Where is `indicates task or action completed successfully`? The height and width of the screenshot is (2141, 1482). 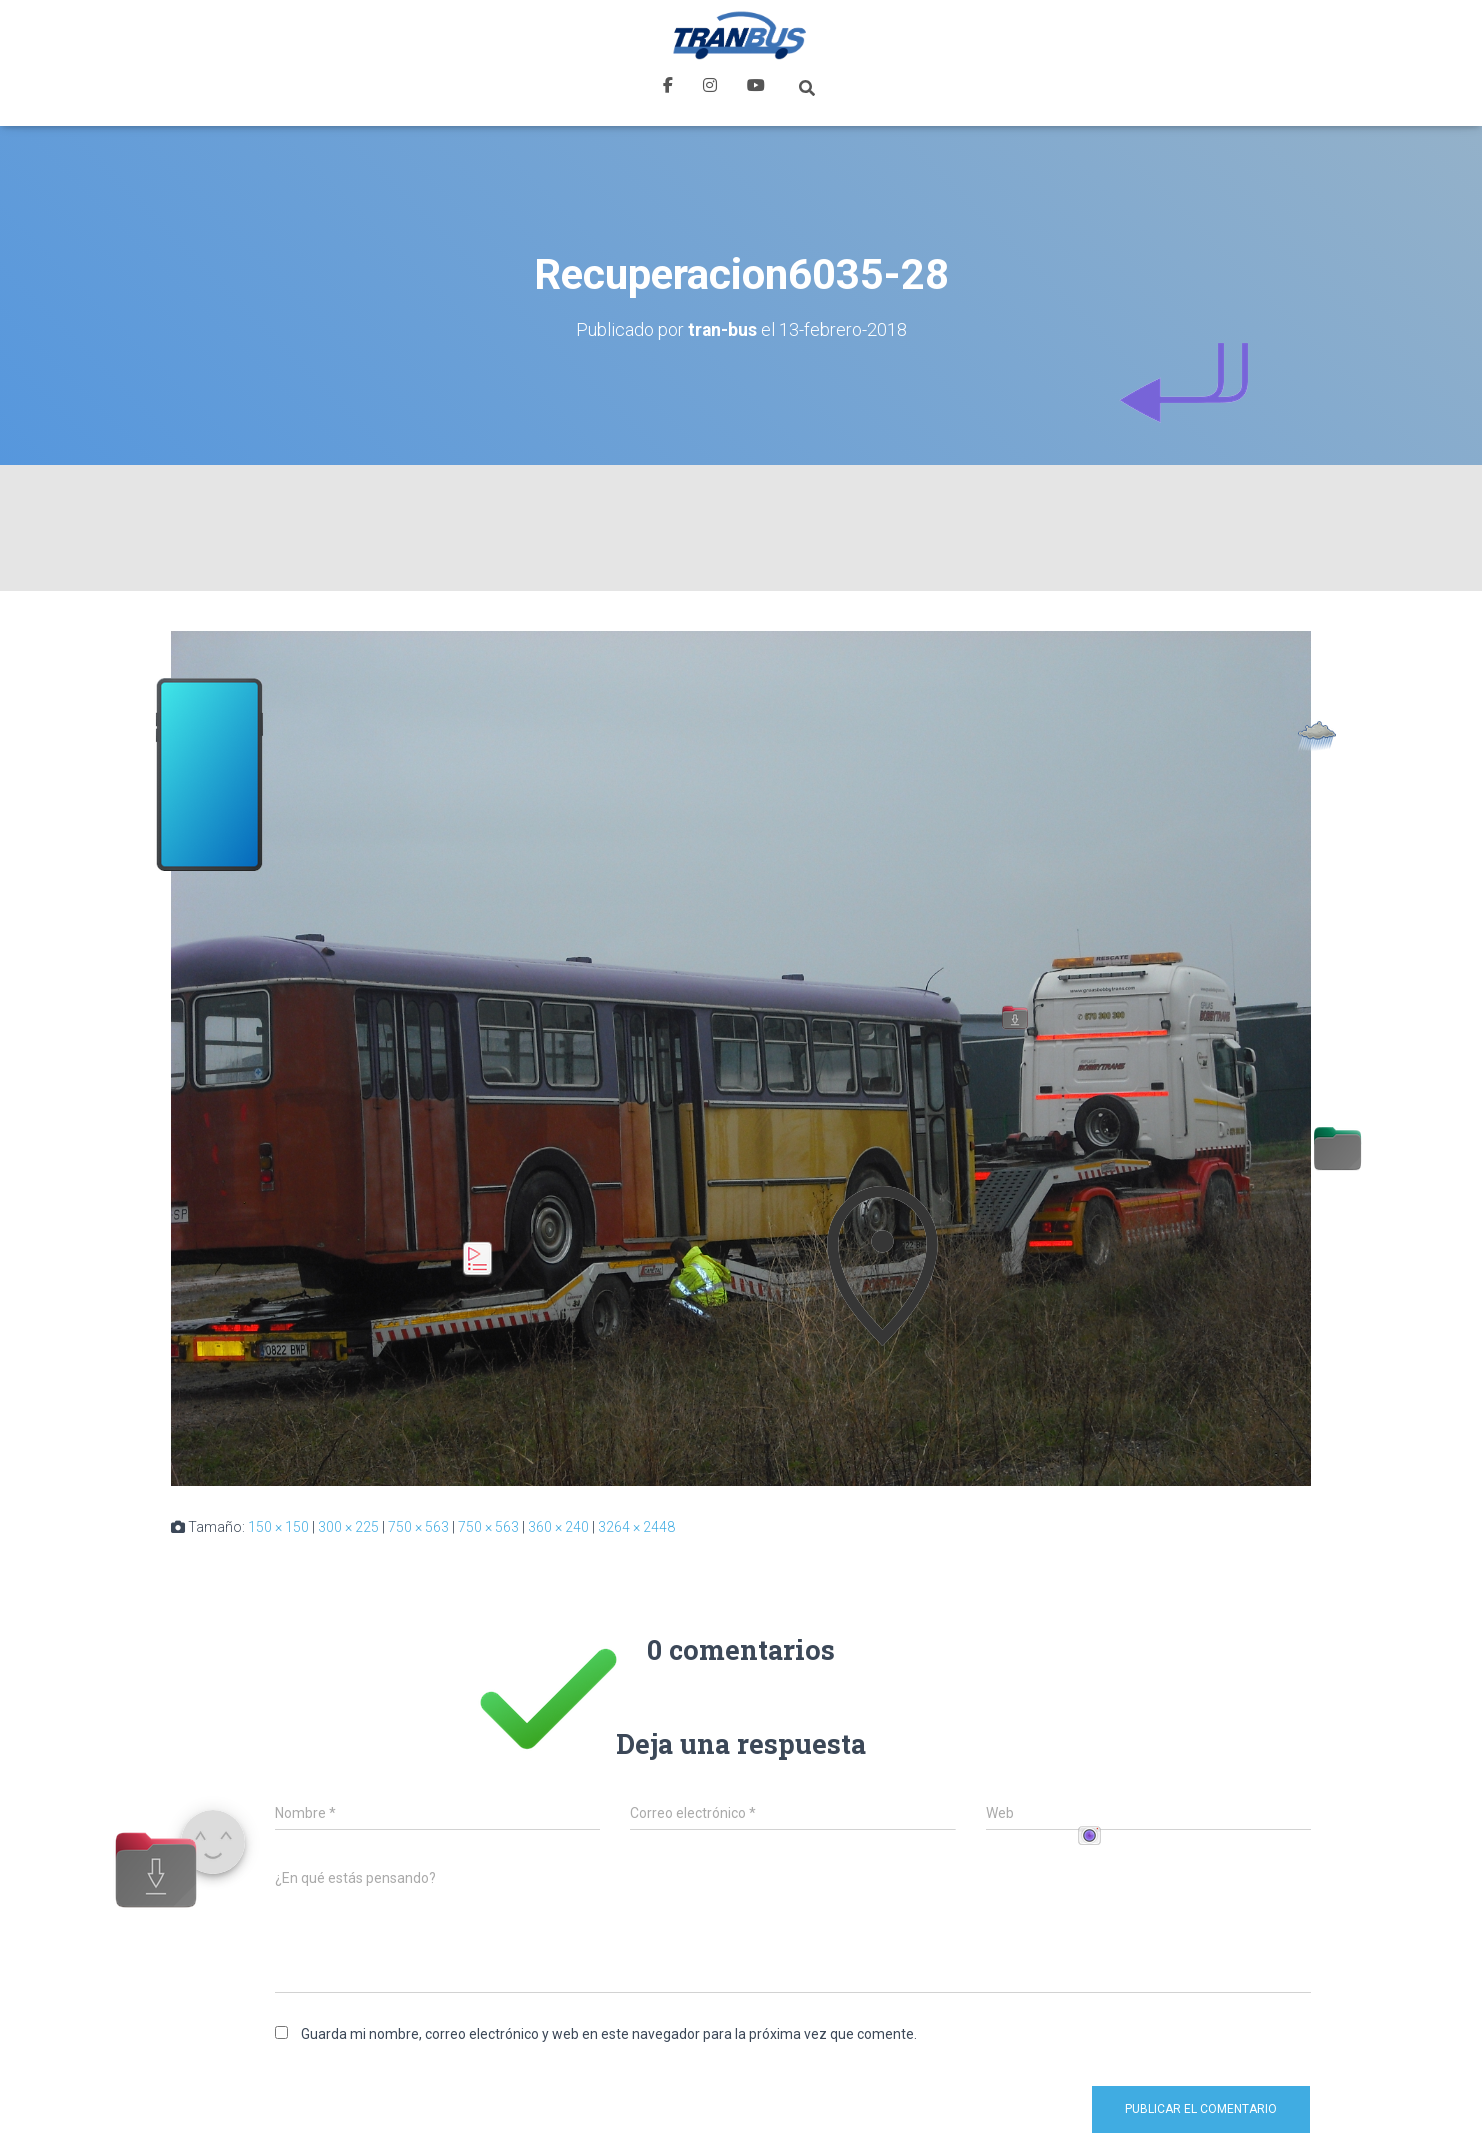 indicates task or action completed successfully is located at coordinates (548, 1702).